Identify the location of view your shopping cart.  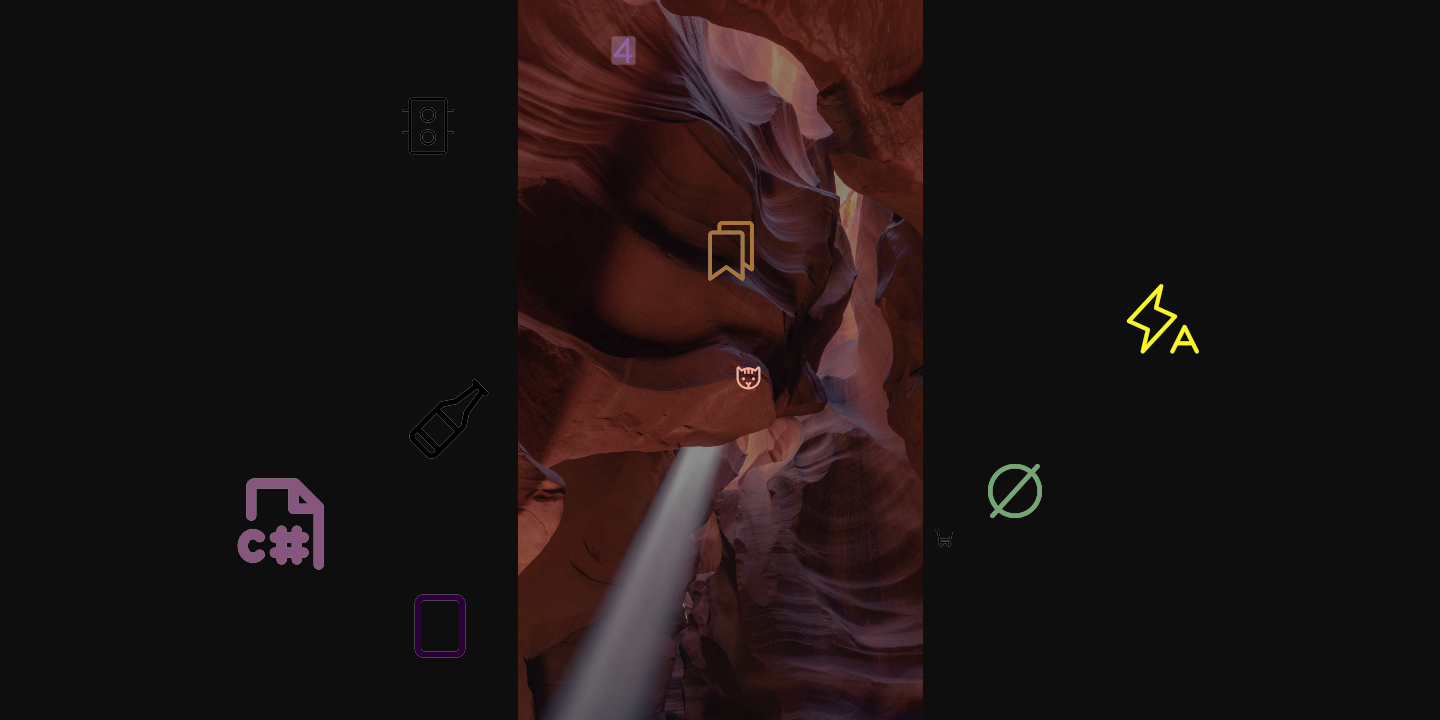
(944, 538).